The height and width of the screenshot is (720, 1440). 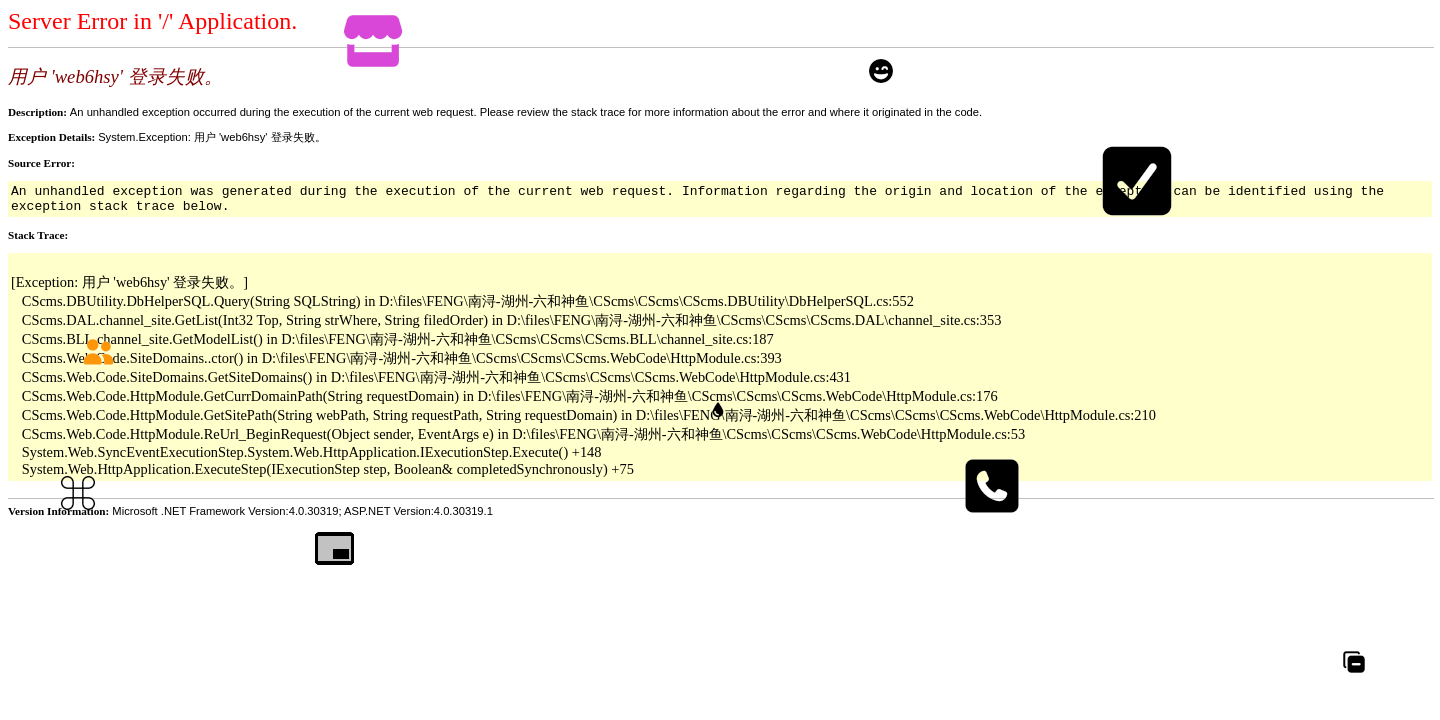 I want to click on remove an item from clipboard, so click(x=1354, y=662).